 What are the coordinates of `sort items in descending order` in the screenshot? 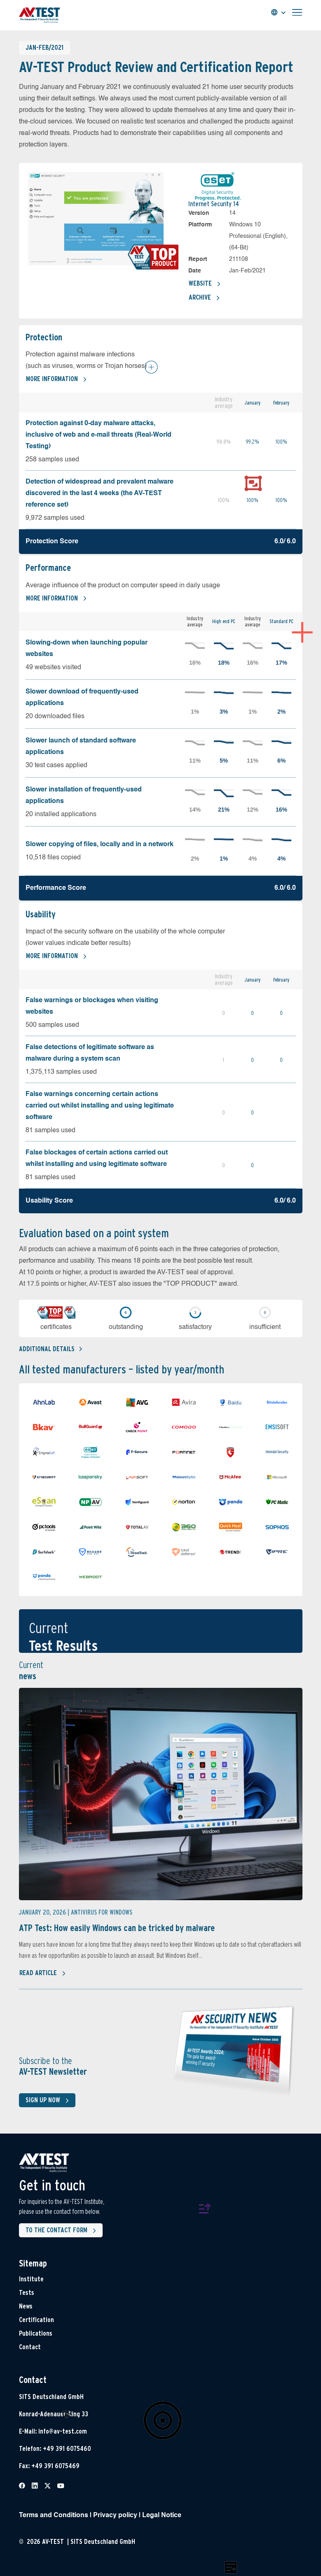 It's located at (204, 2209).